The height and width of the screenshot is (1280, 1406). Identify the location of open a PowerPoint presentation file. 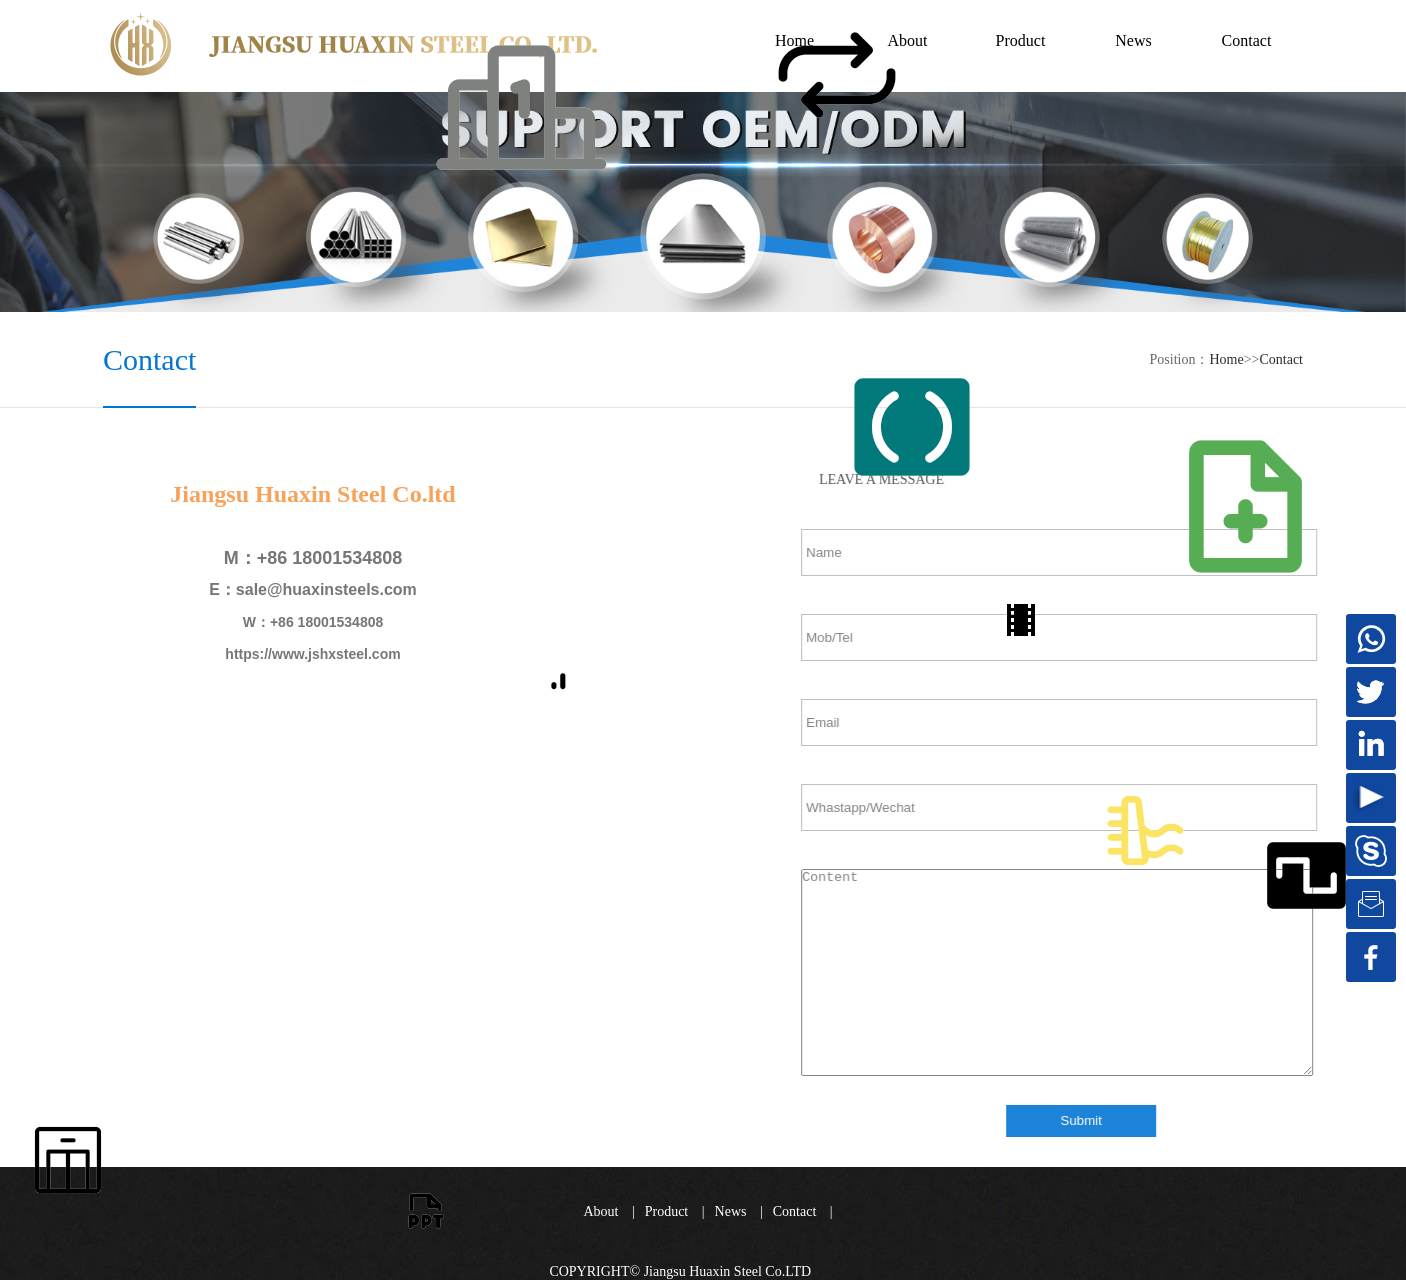
(425, 1212).